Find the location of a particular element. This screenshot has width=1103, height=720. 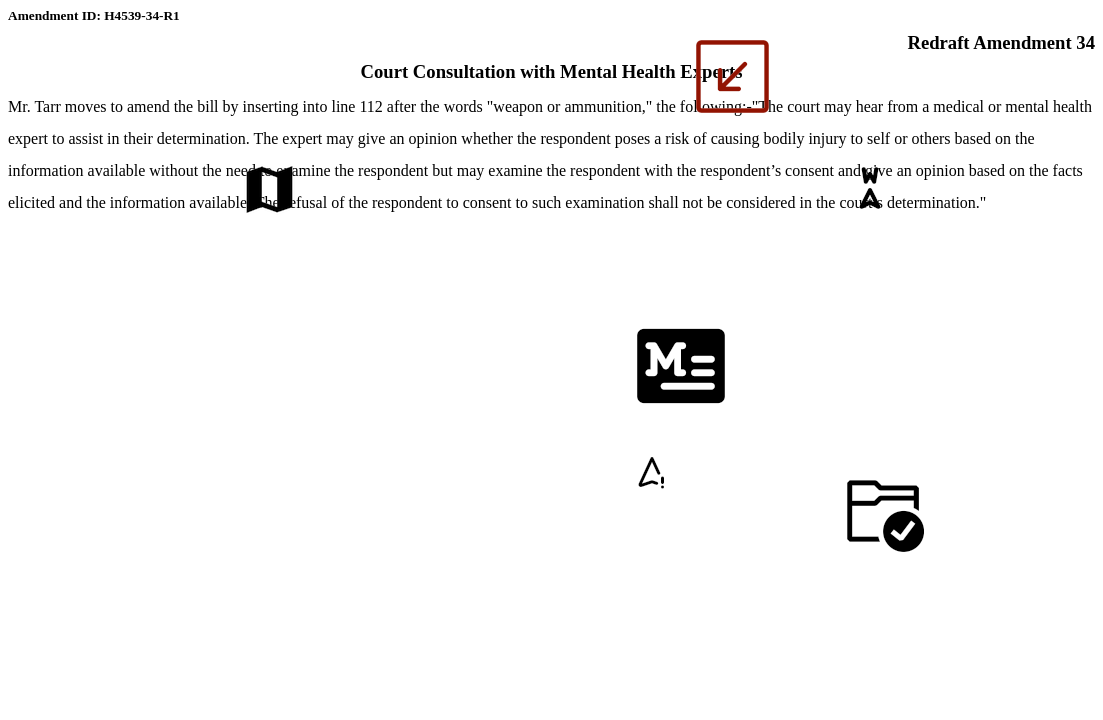

move content to bottom-left corner is located at coordinates (732, 76).